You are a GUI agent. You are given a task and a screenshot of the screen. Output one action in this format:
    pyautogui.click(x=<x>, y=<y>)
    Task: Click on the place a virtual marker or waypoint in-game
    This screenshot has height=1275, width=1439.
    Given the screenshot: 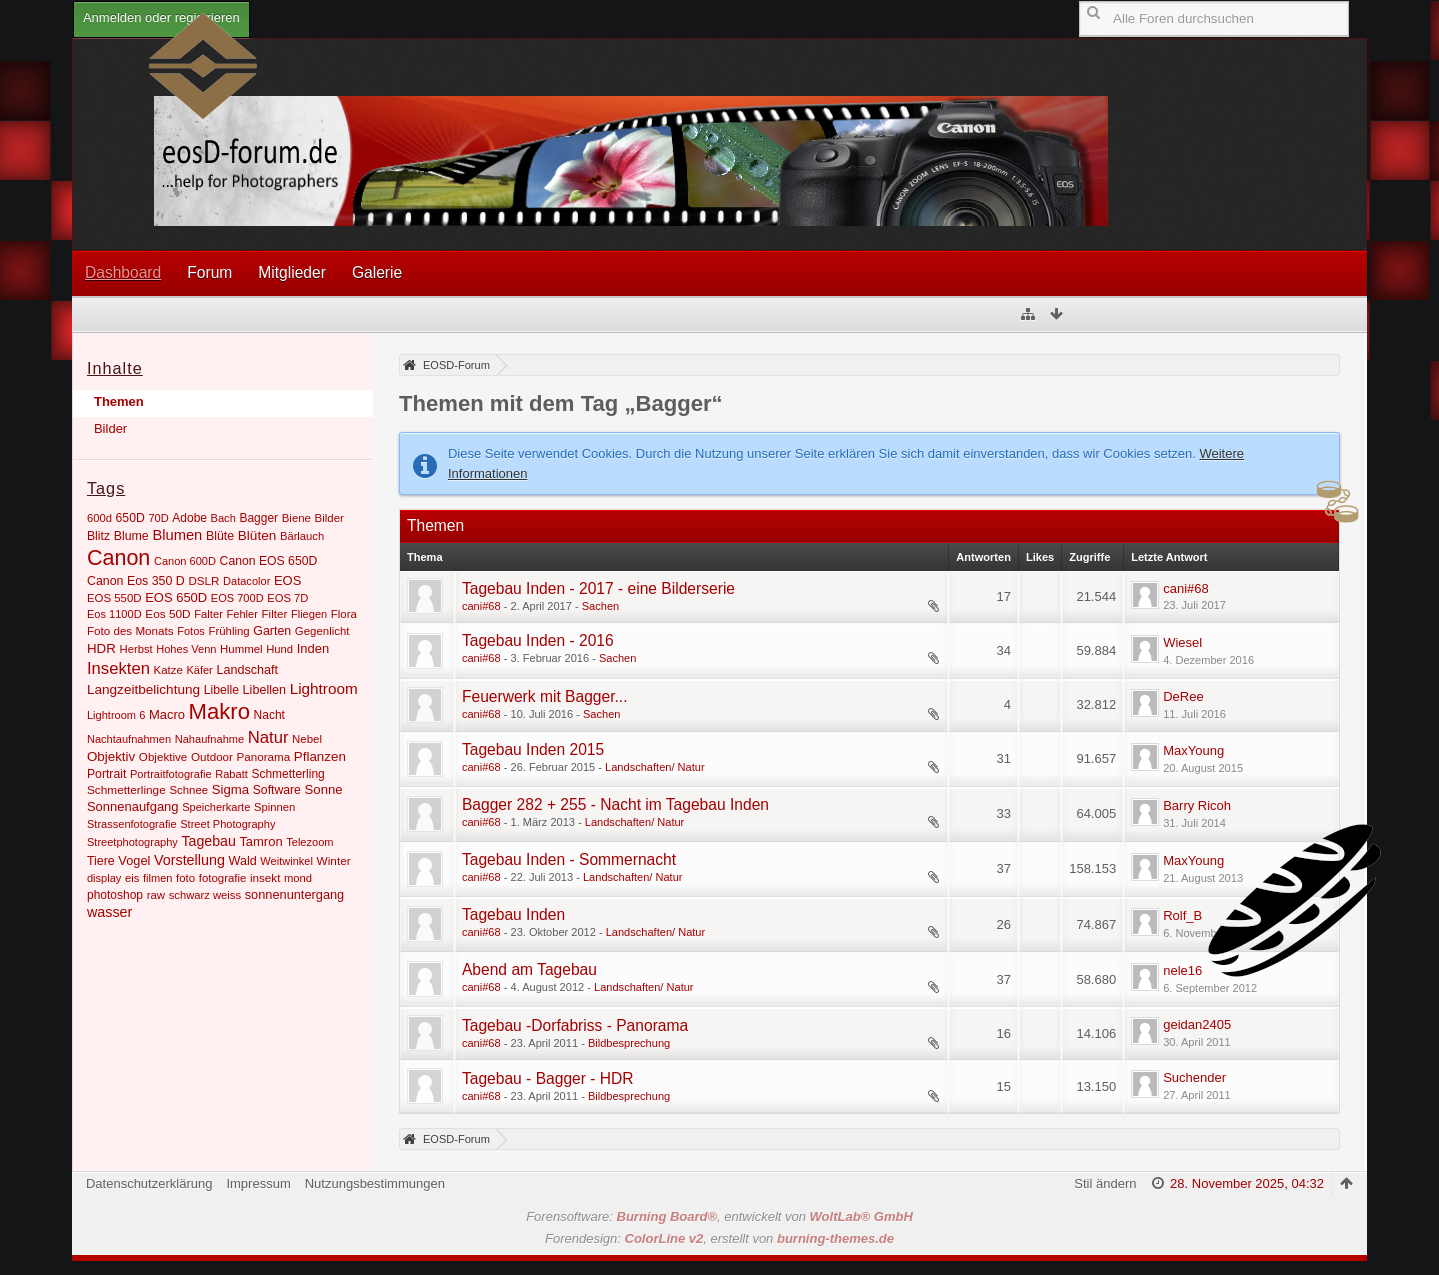 What is the action you would take?
    pyautogui.click(x=203, y=66)
    